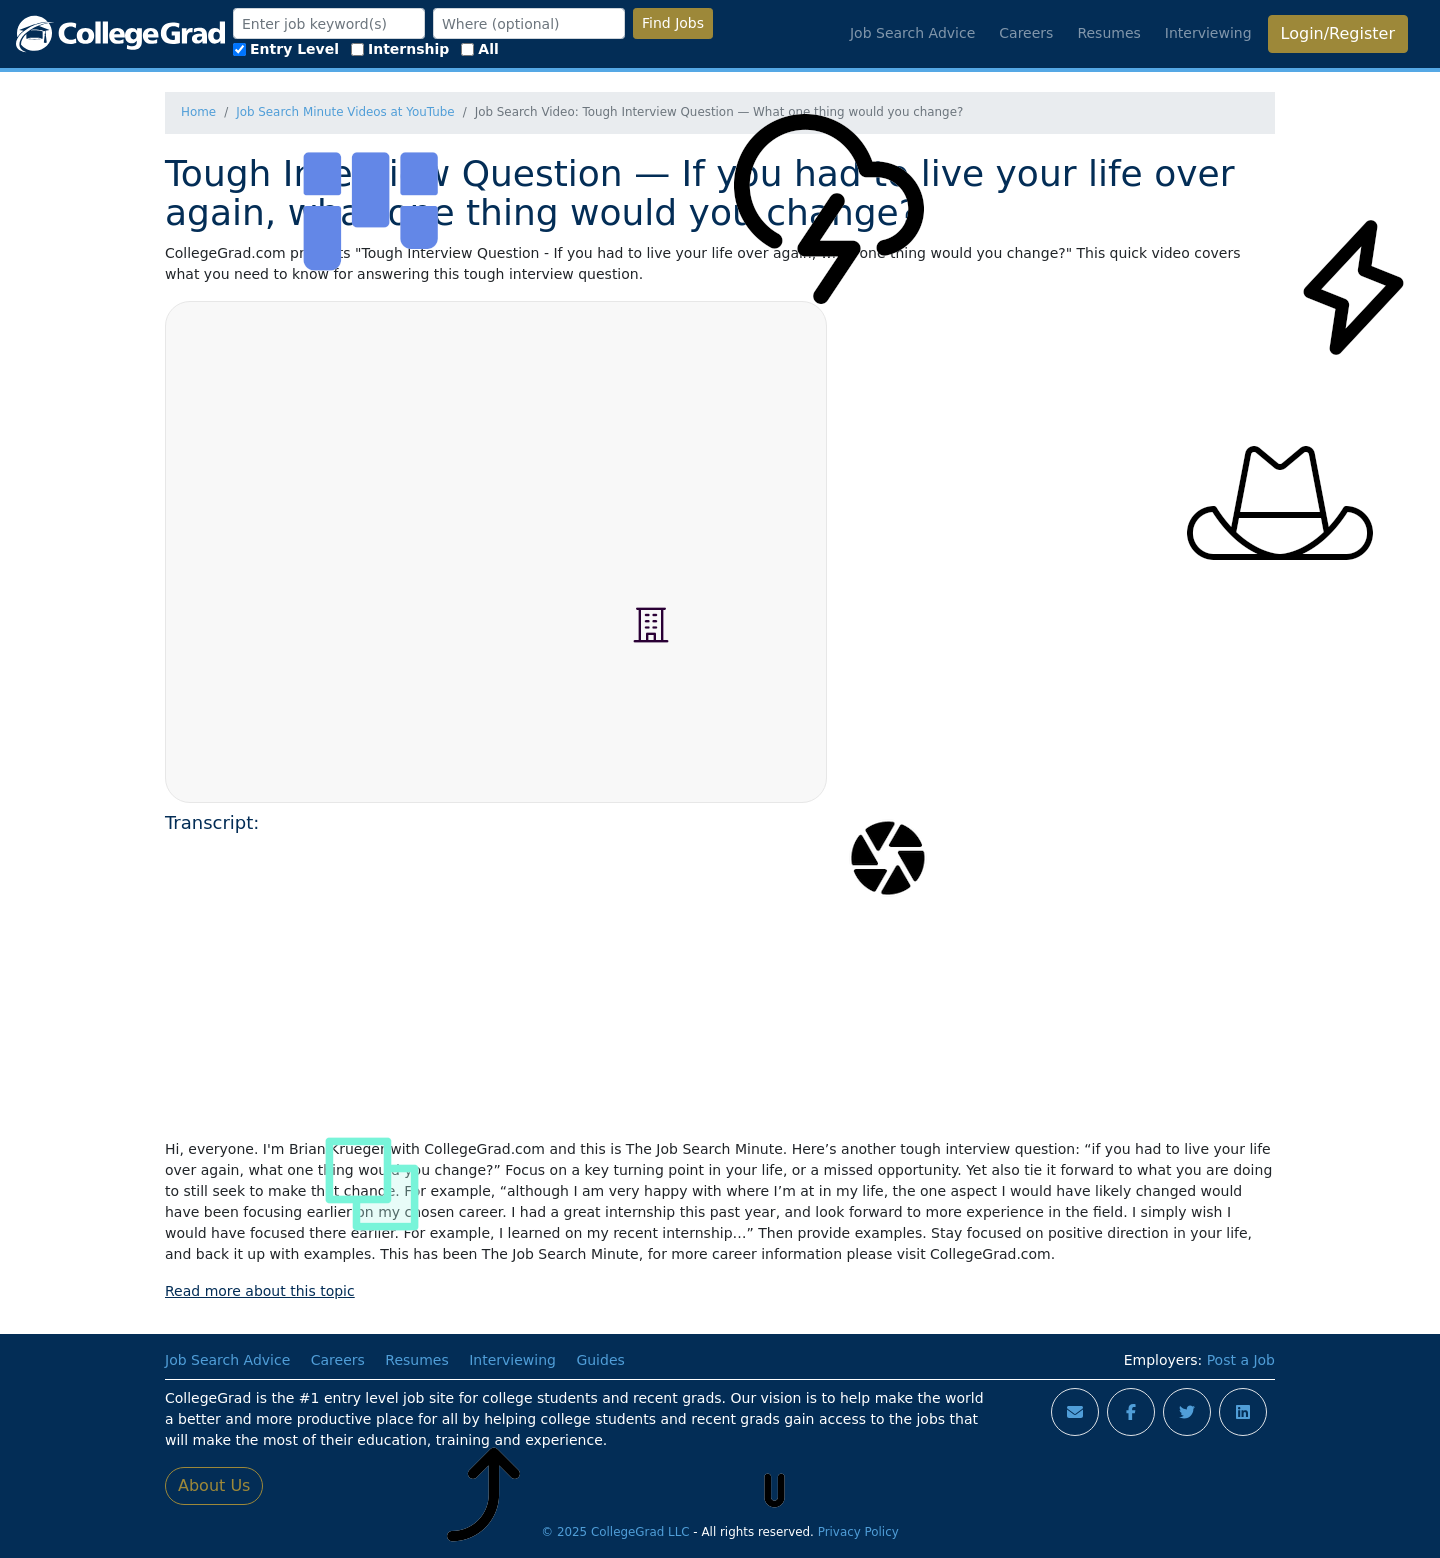  I want to click on indicates thunderstorm or severe weather conditions, so click(829, 209).